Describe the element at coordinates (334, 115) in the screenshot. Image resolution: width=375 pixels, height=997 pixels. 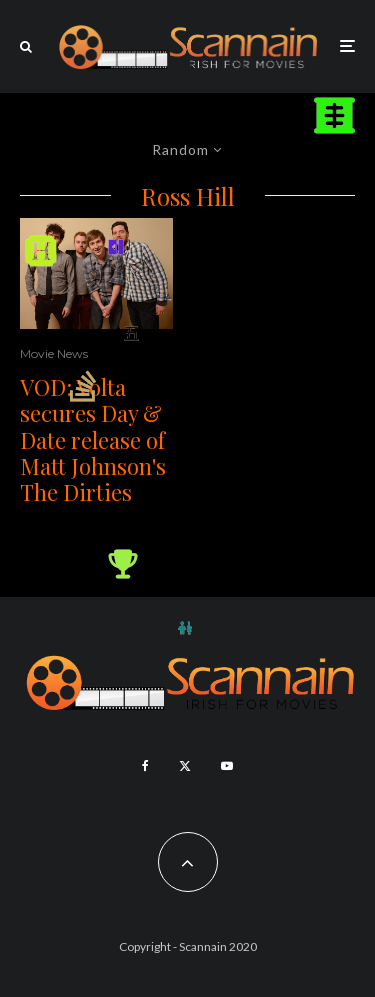
I see `view x-ray or medical imaging results` at that location.